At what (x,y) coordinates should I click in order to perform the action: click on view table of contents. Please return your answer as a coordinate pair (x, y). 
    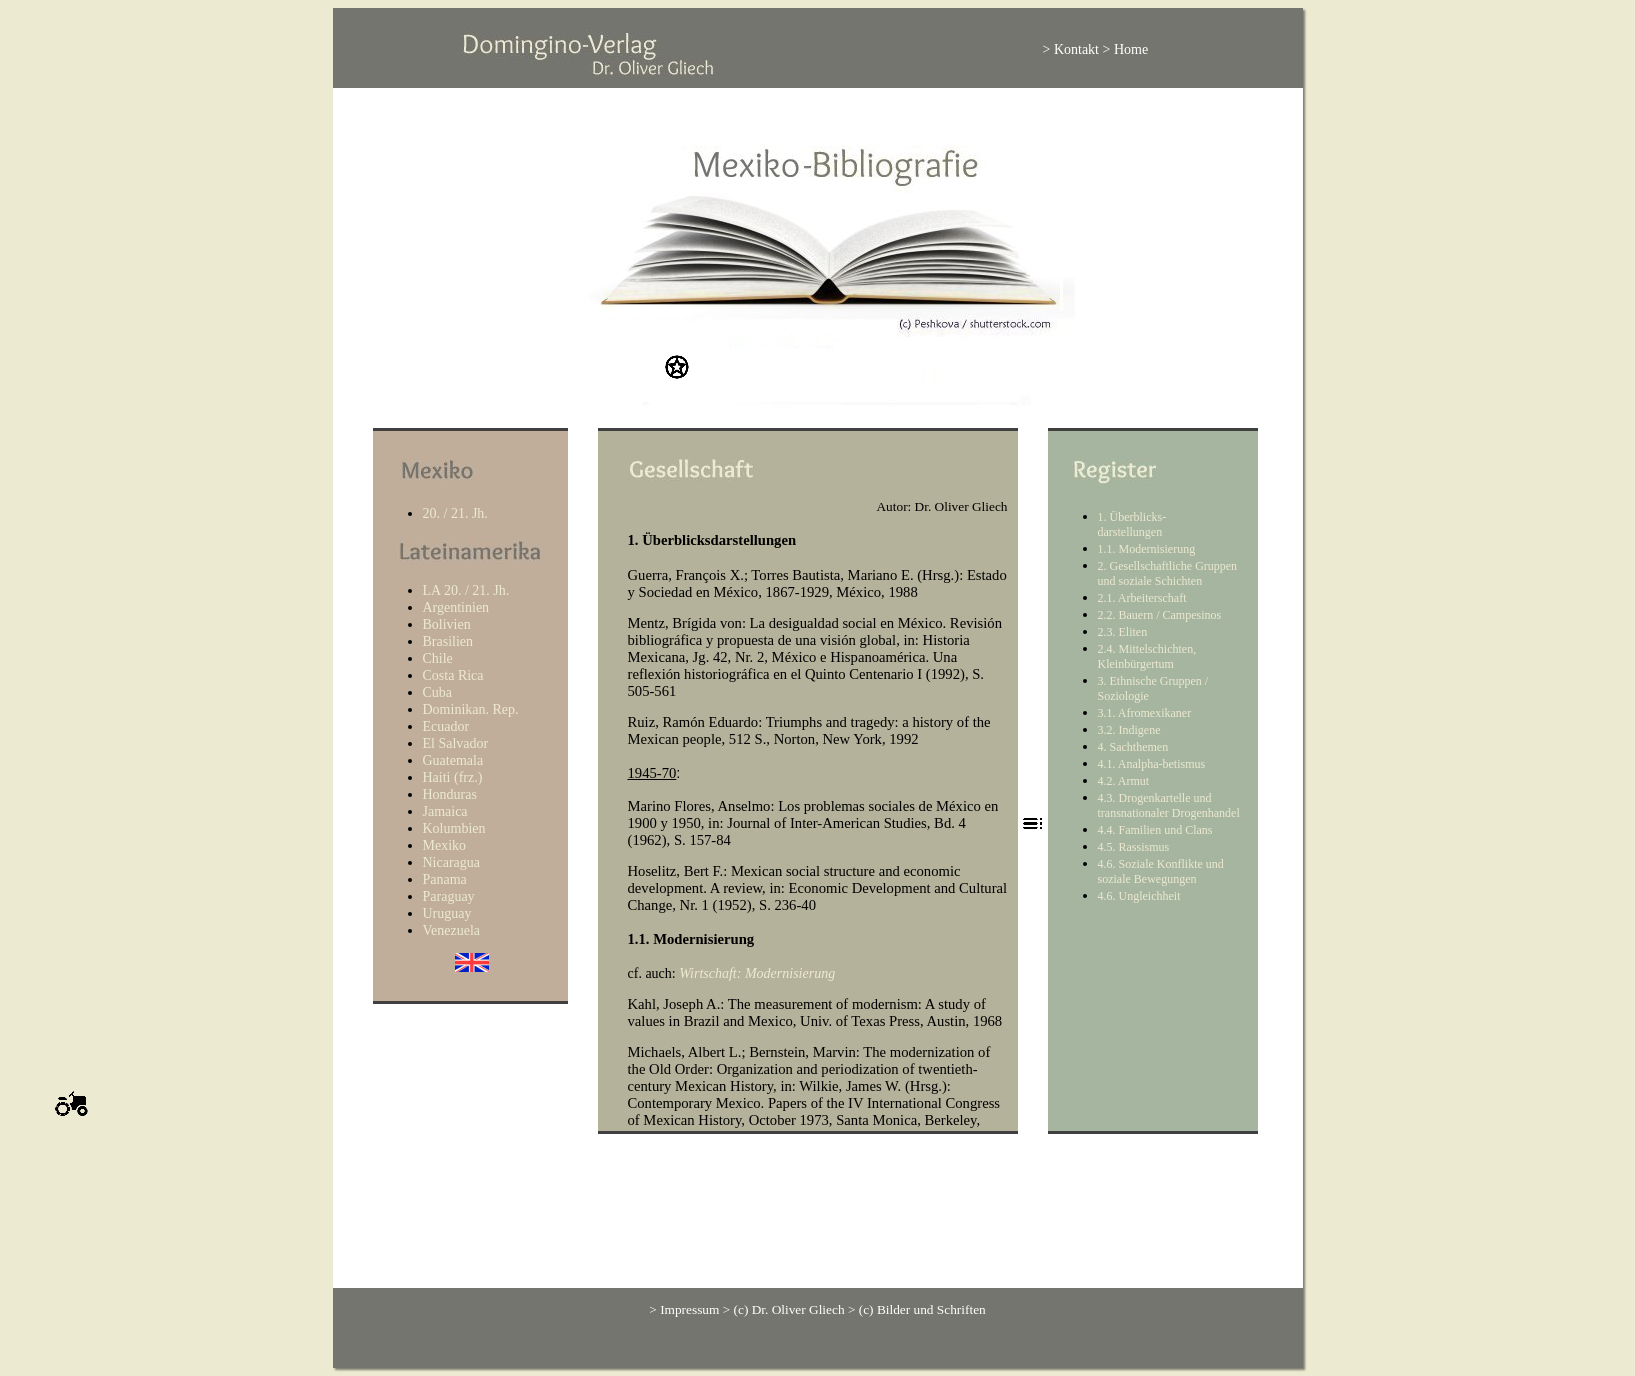
    Looking at the image, I should click on (1032, 823).